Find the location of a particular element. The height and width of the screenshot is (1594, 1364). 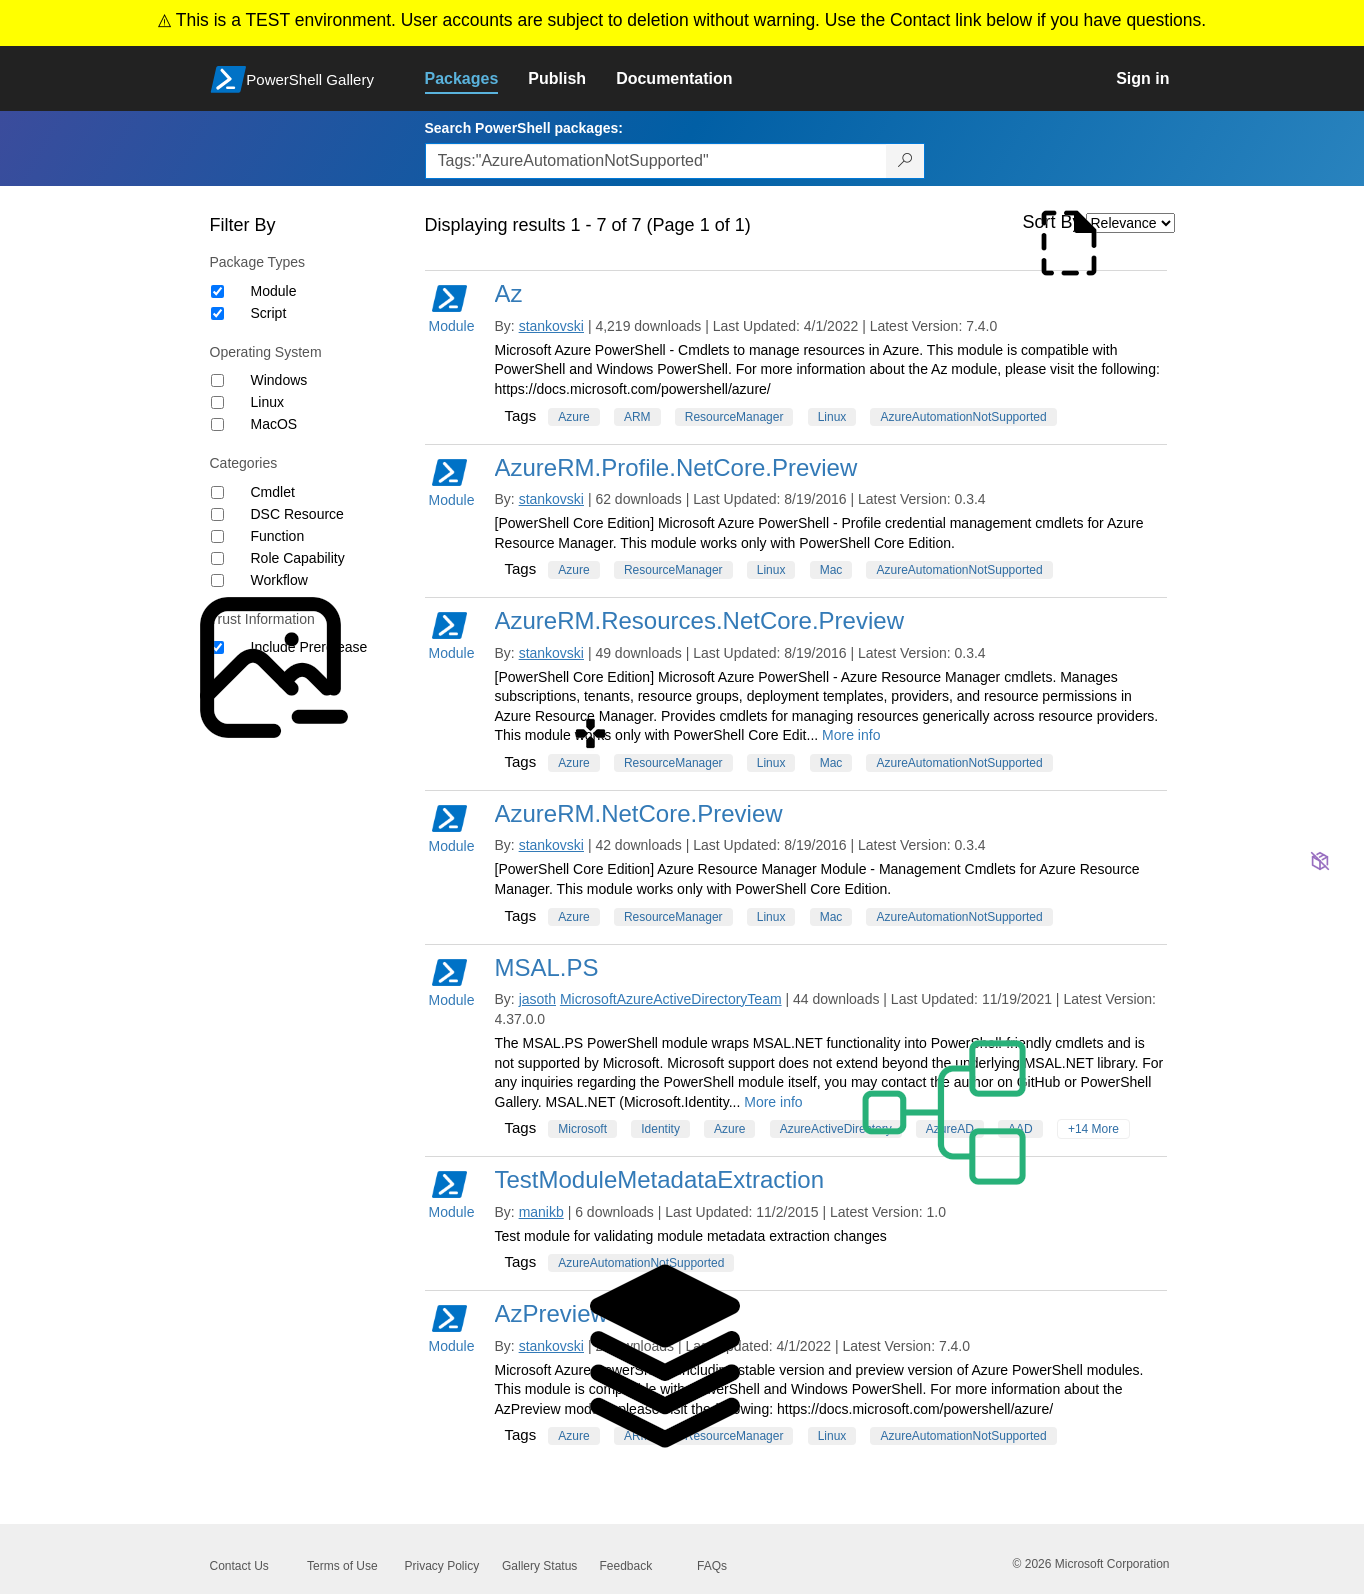

view hierarchical data or folder structure is located at coordinates (953, 1112).